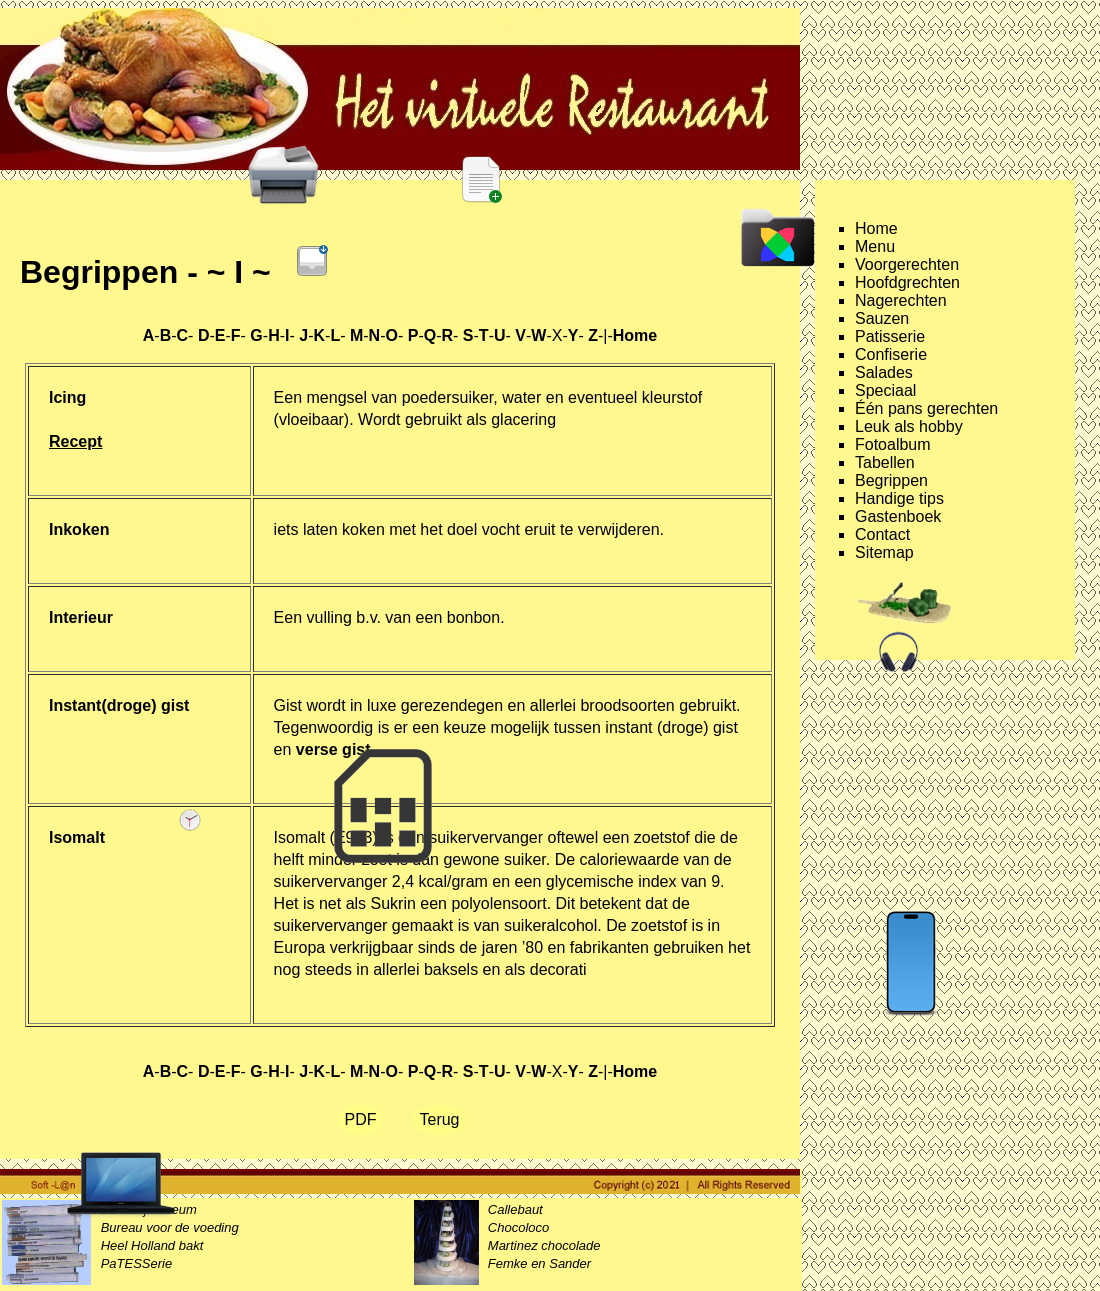 The width and height of the screenshot is (1100, 1291). What do you see at coordinates (481, 179) in the screenshot?
I see `create a new document` at bounding box center [481, 179].